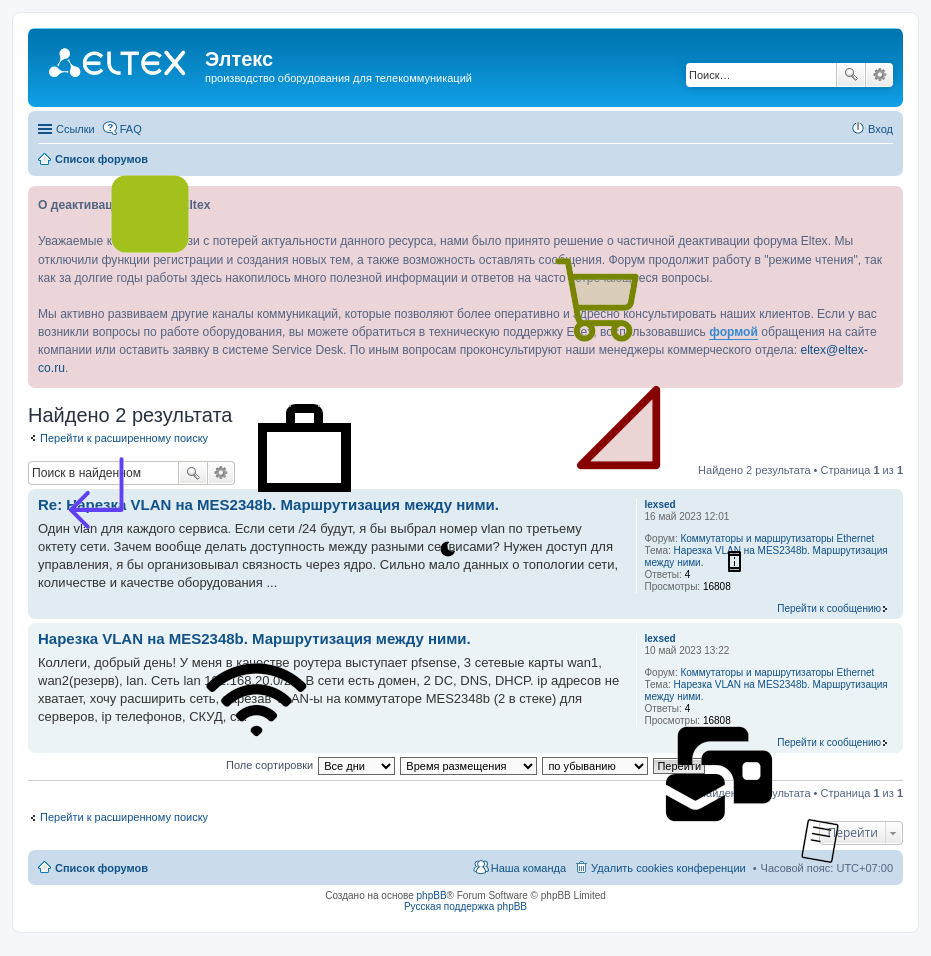 This screenshot has height=956, width=931. Describe the element at coordinates (304, 450) in the screenshot. I see `access work or professional settings` at that location.